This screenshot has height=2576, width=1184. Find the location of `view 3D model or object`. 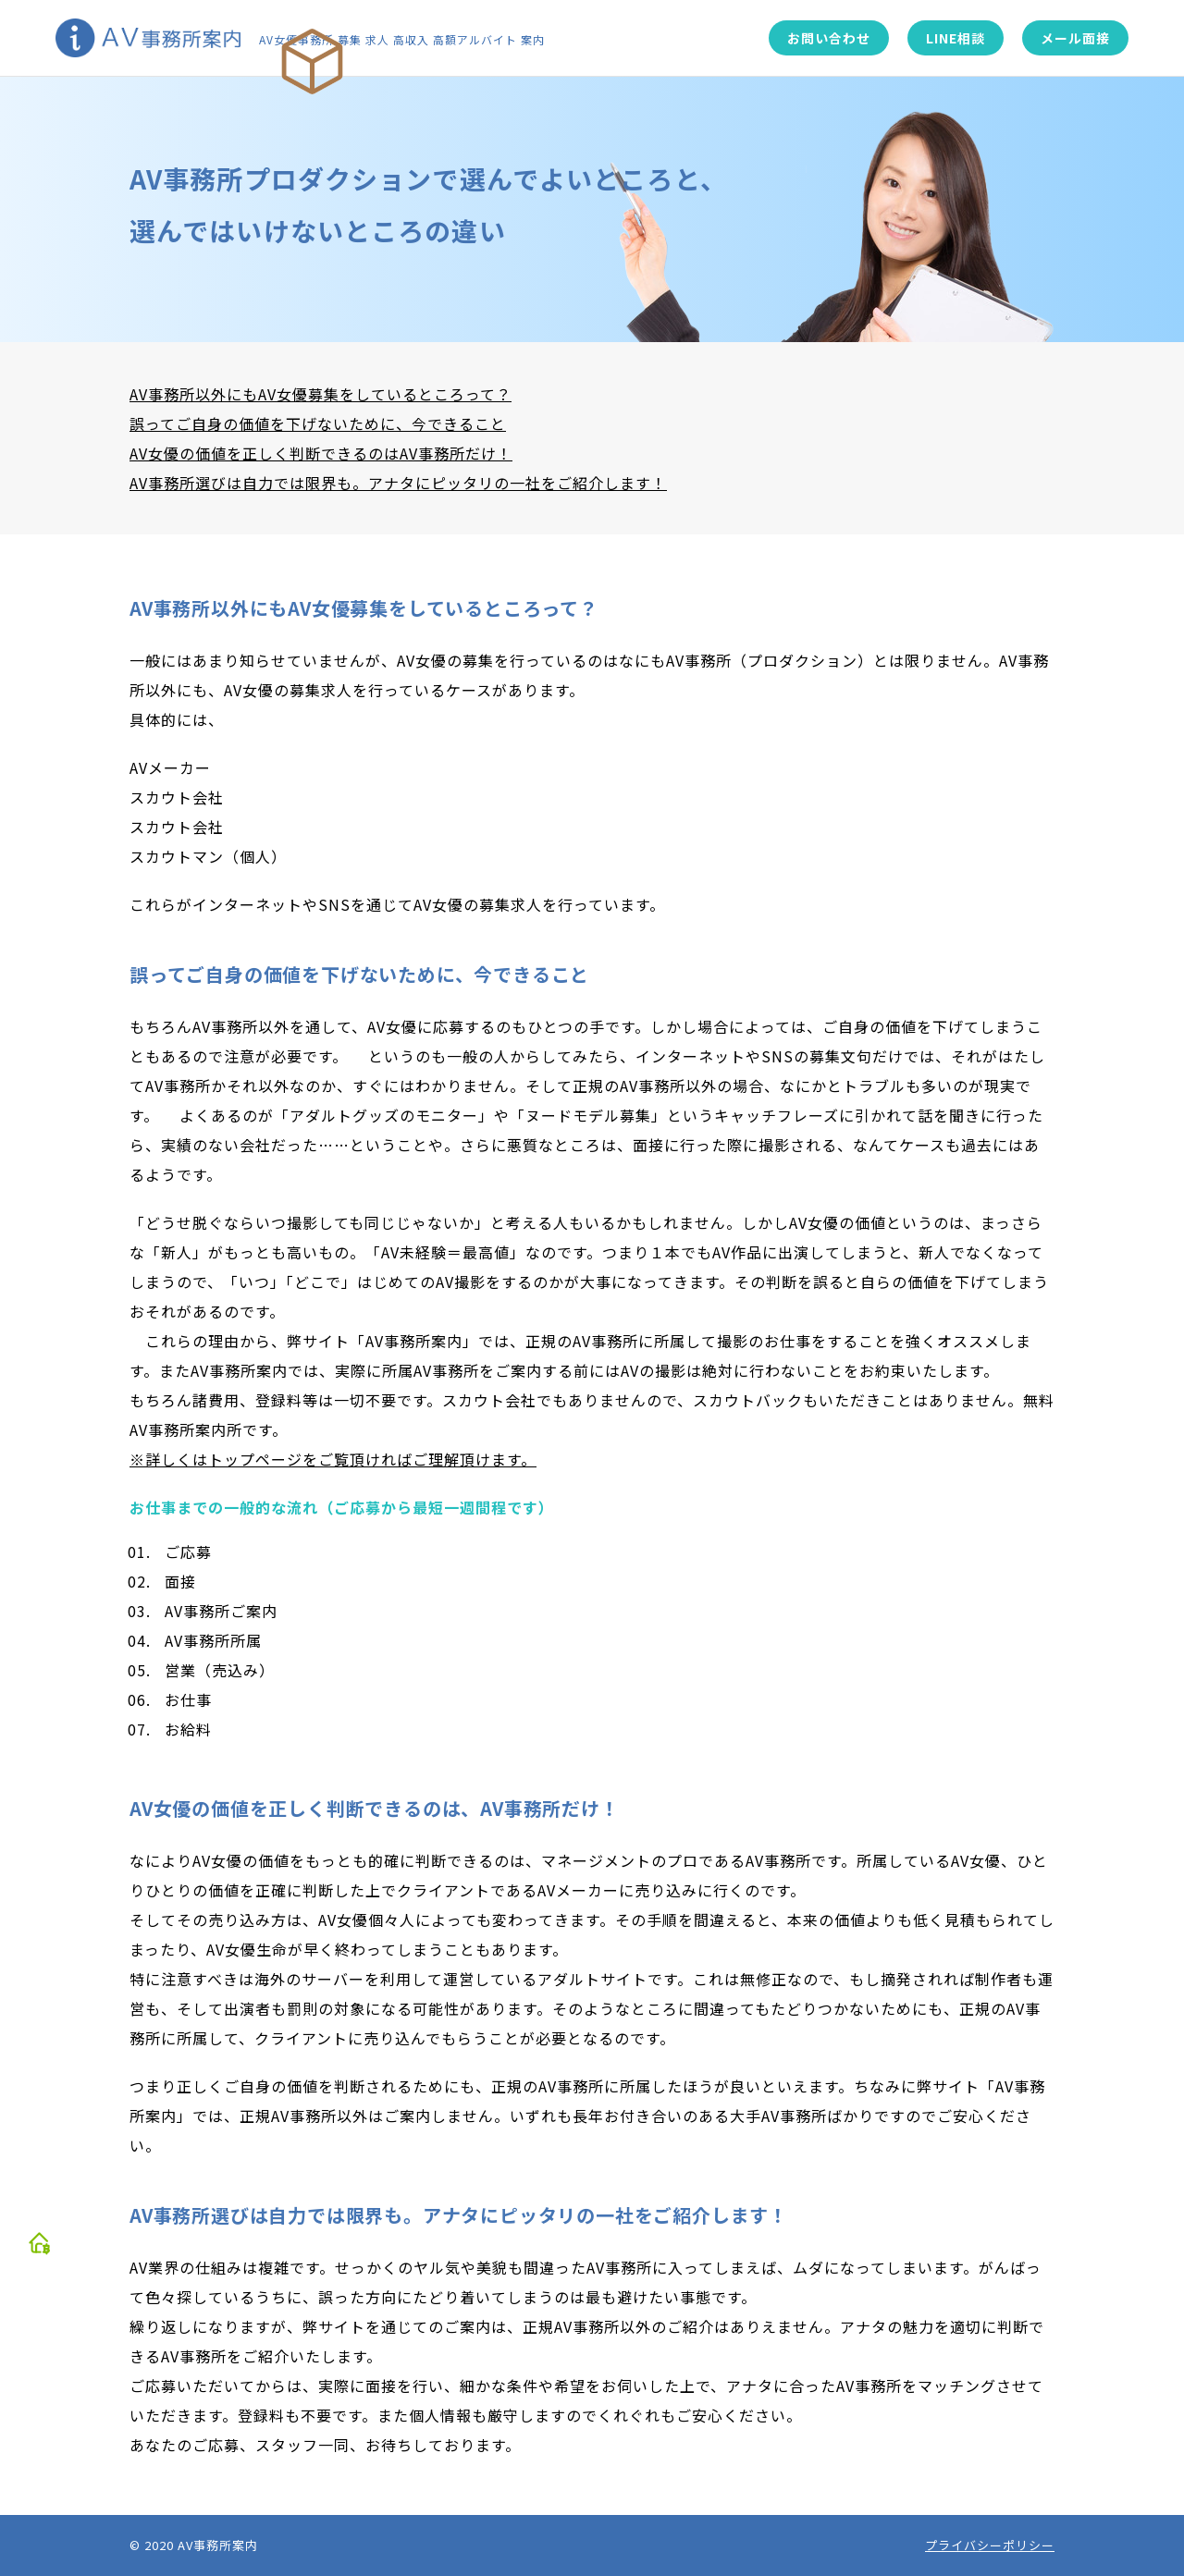

view 3D model or object is located at coordinates (312, 61).